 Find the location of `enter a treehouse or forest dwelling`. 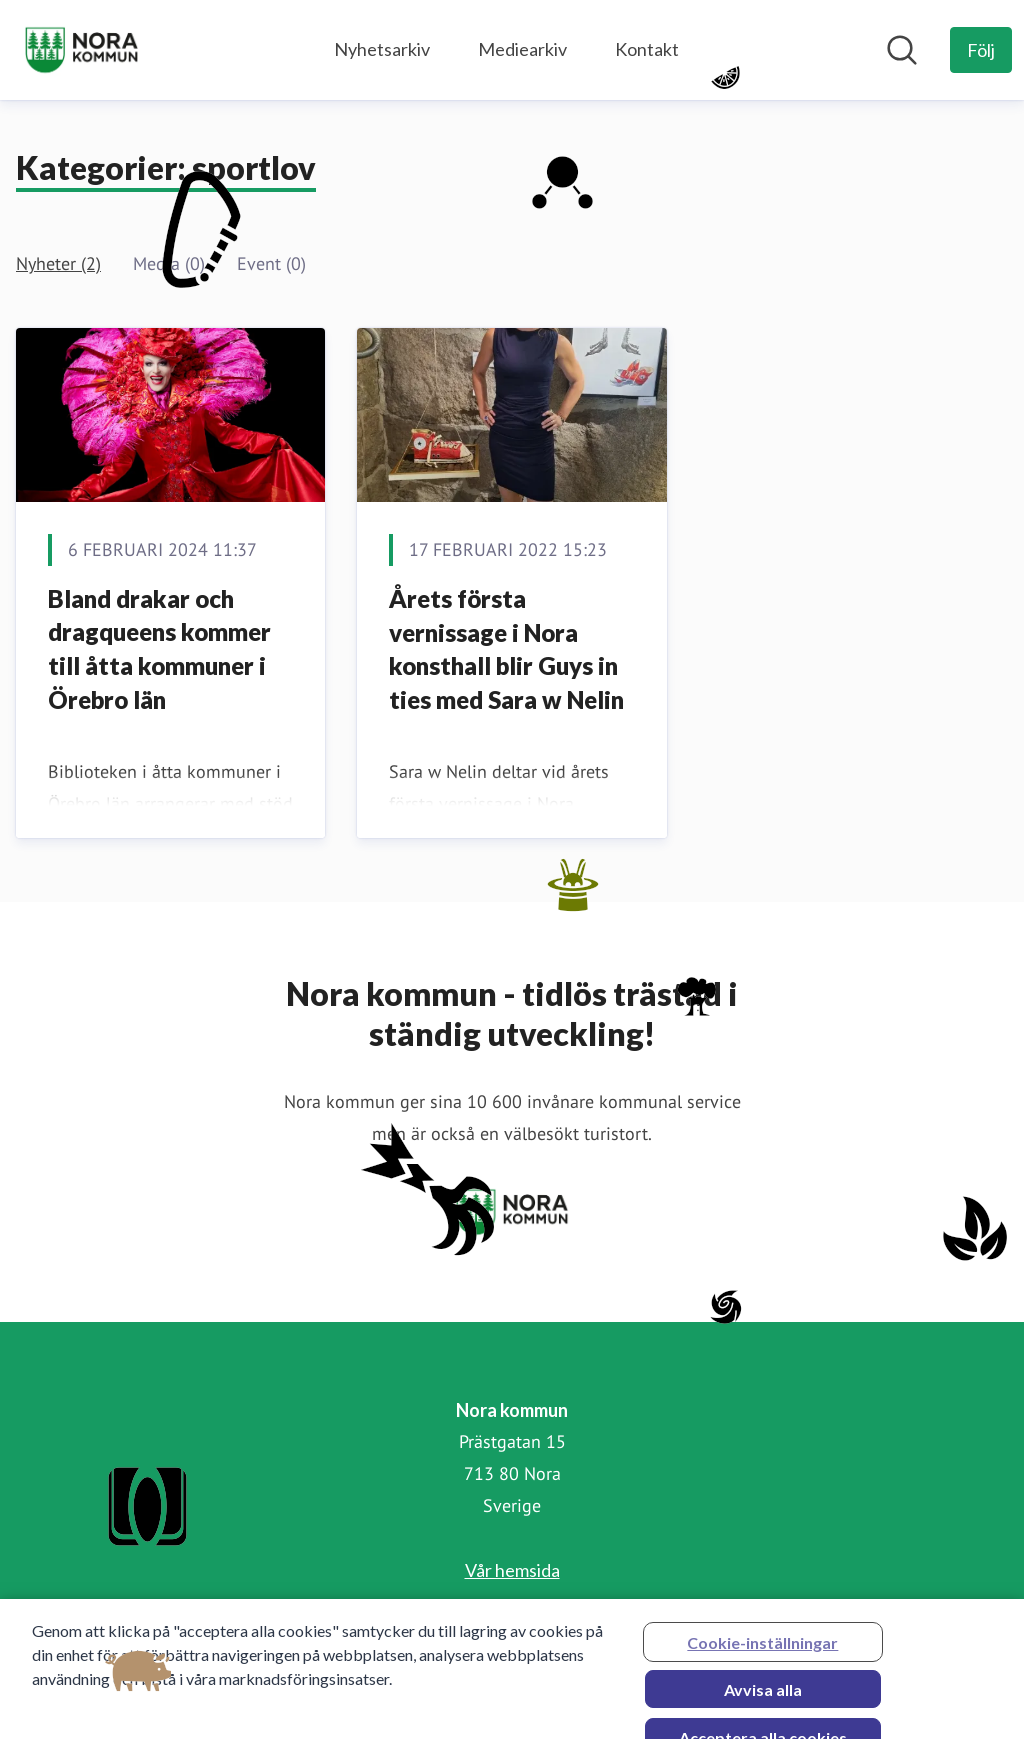

enter a treehouse or forest dwelling is located at coordinates (696, 995).